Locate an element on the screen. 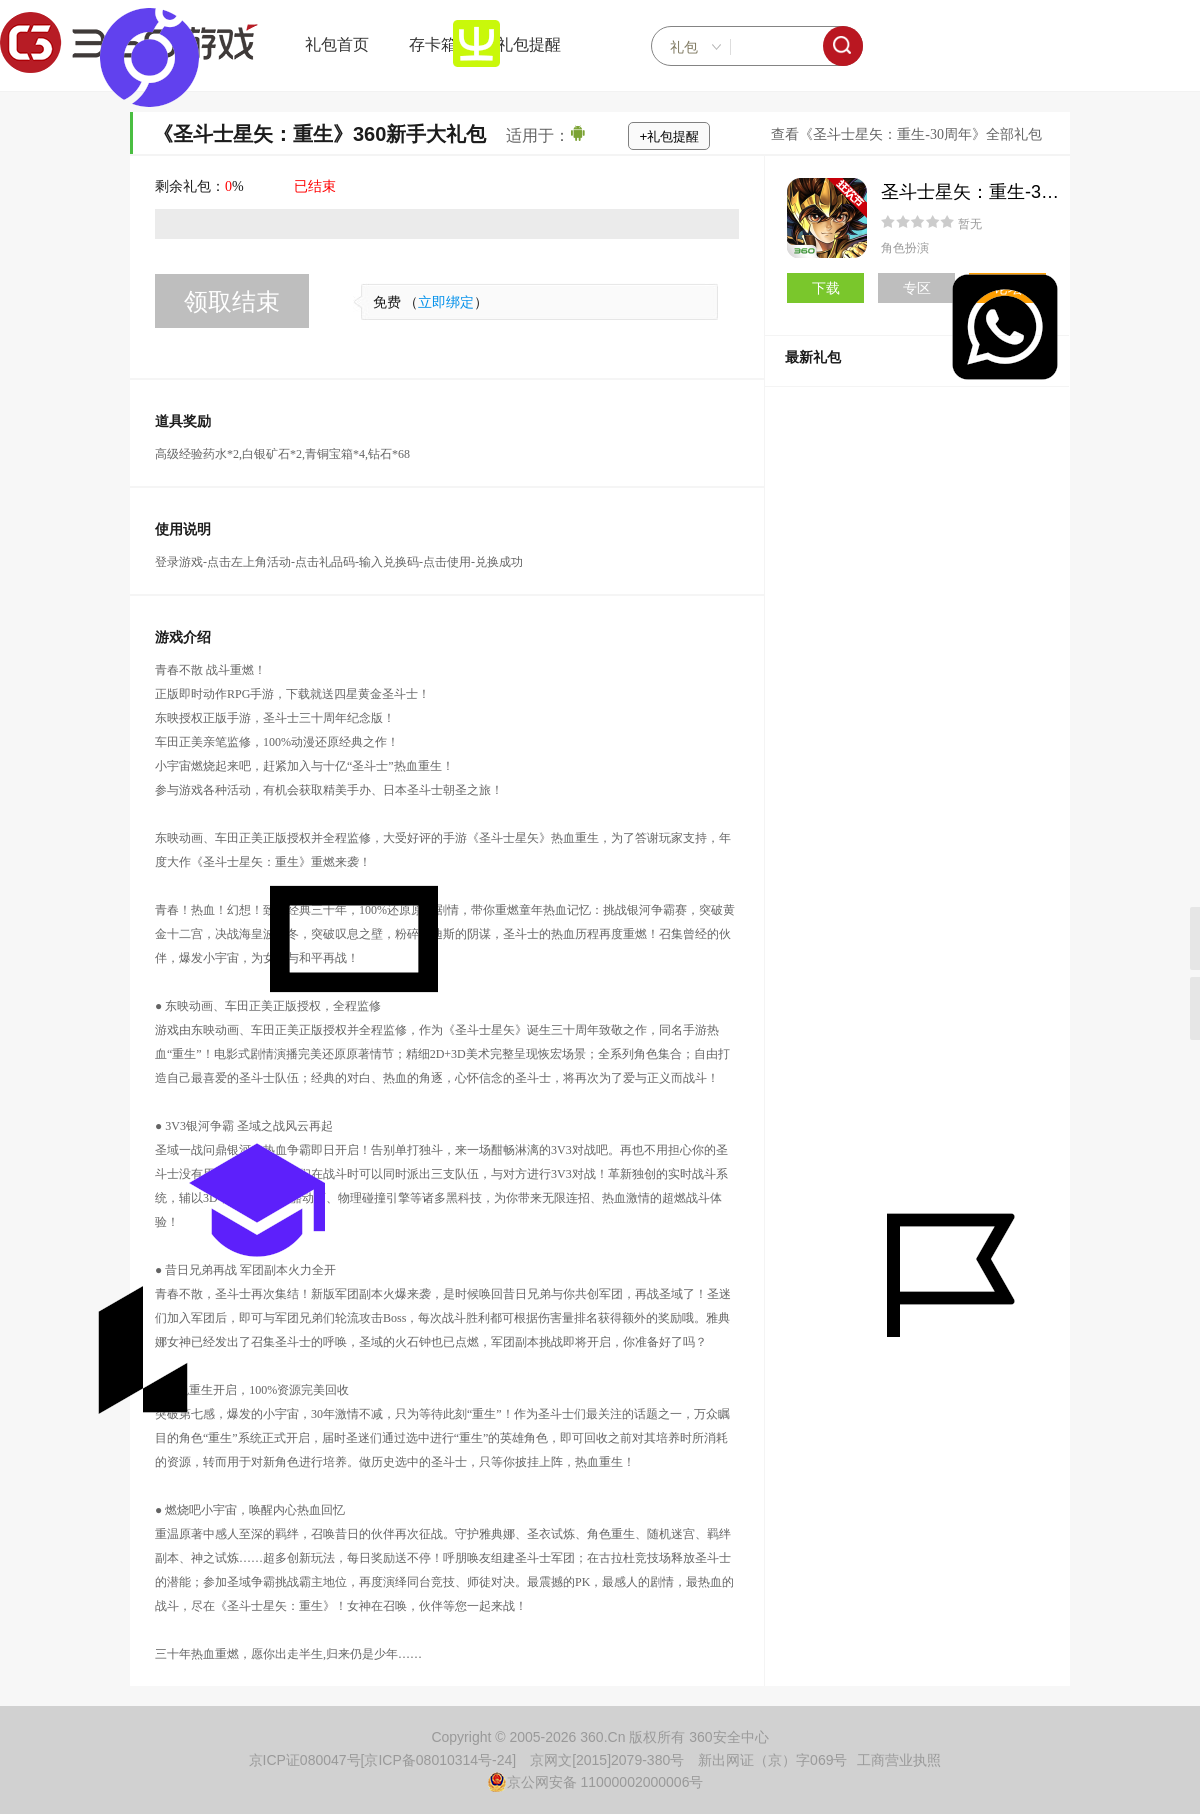 The width and height of the screenshot is (1200, 1814). purism brand logo is located at coordinates (354, 939).